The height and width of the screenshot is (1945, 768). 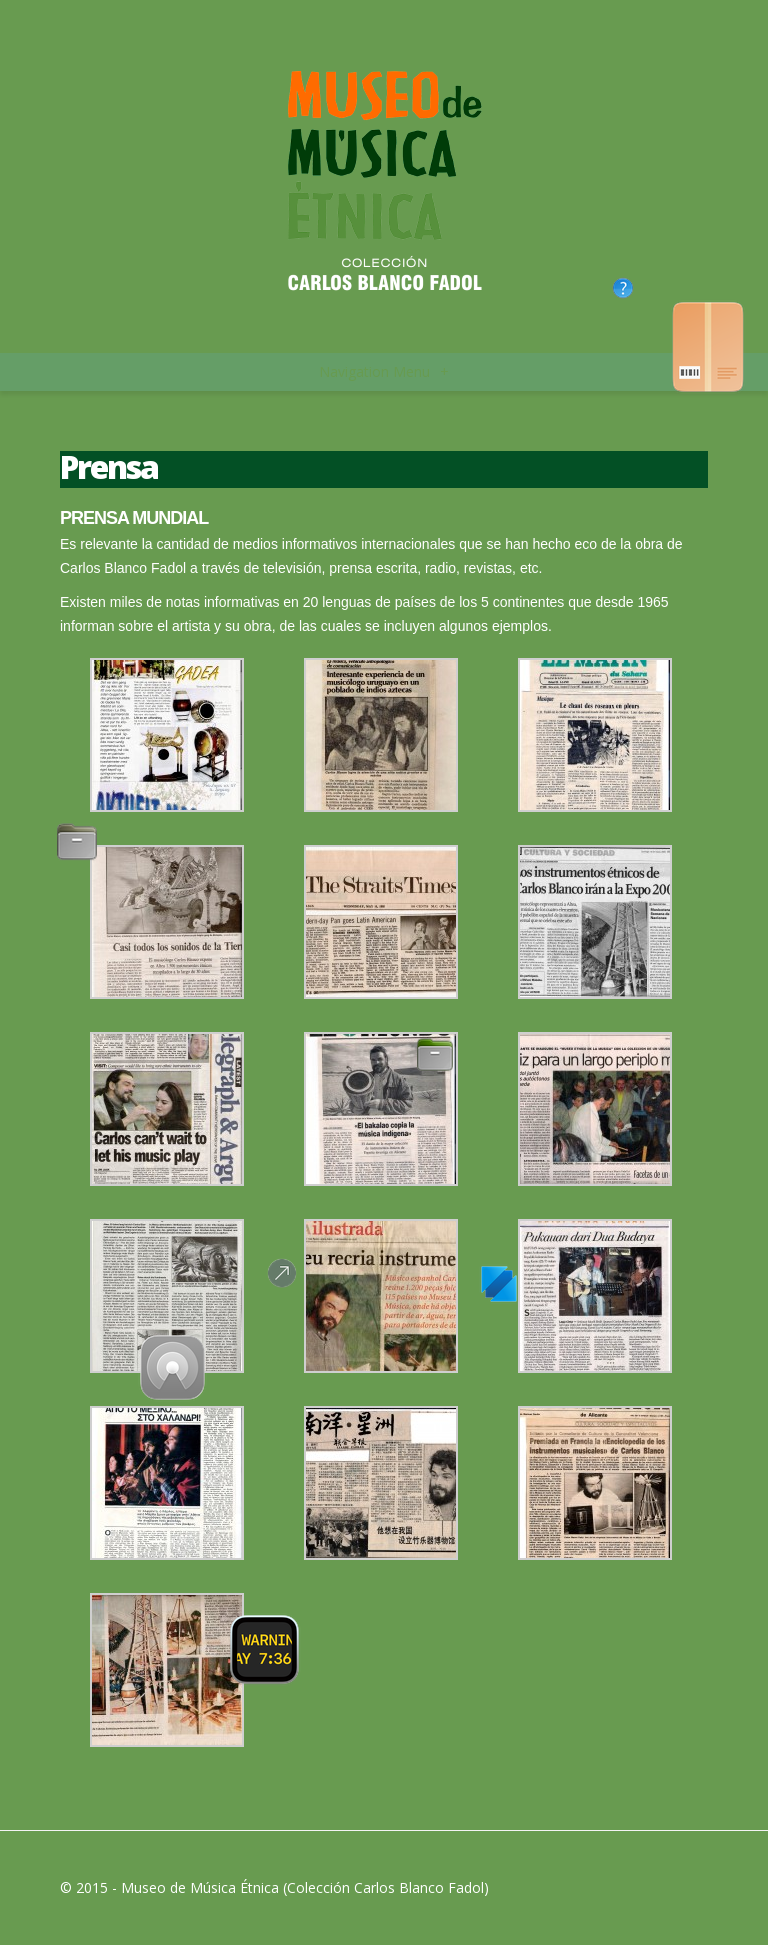 I want to click on share files wirelessly via airdrop, so click(x=172, y=1367).